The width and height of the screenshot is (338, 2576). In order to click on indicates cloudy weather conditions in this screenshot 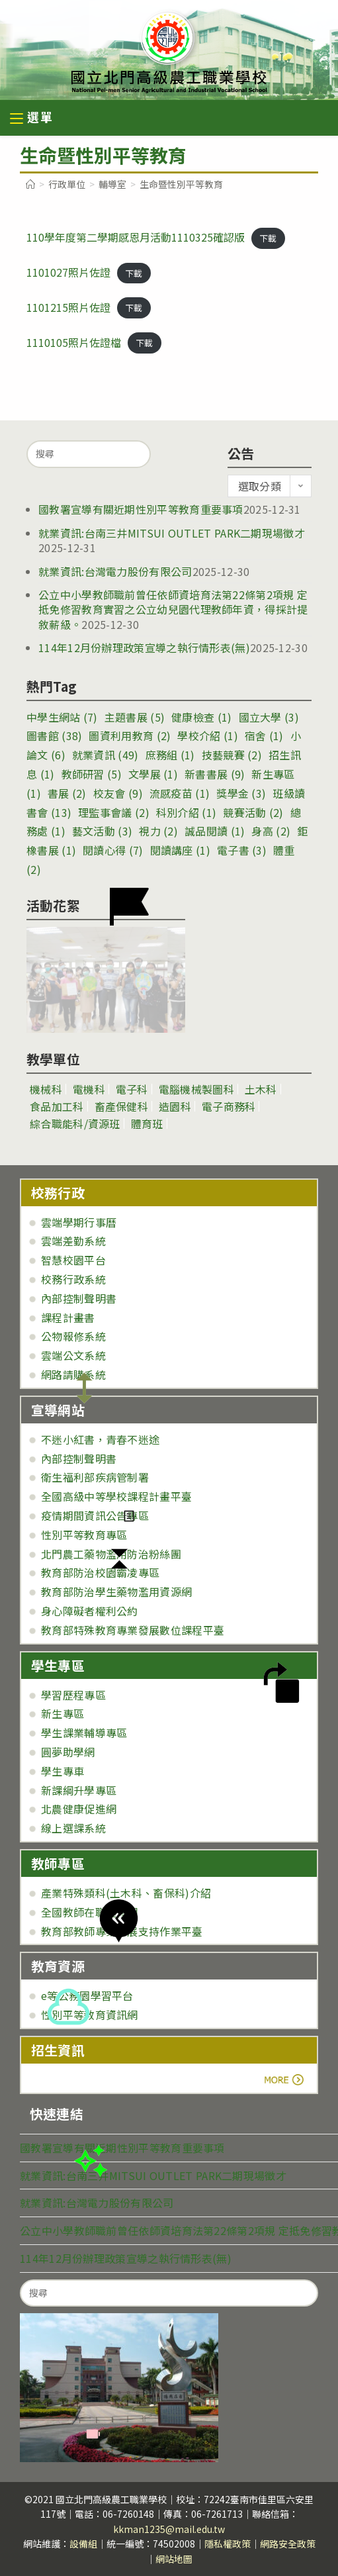, I will do `click(68, 2007)`.